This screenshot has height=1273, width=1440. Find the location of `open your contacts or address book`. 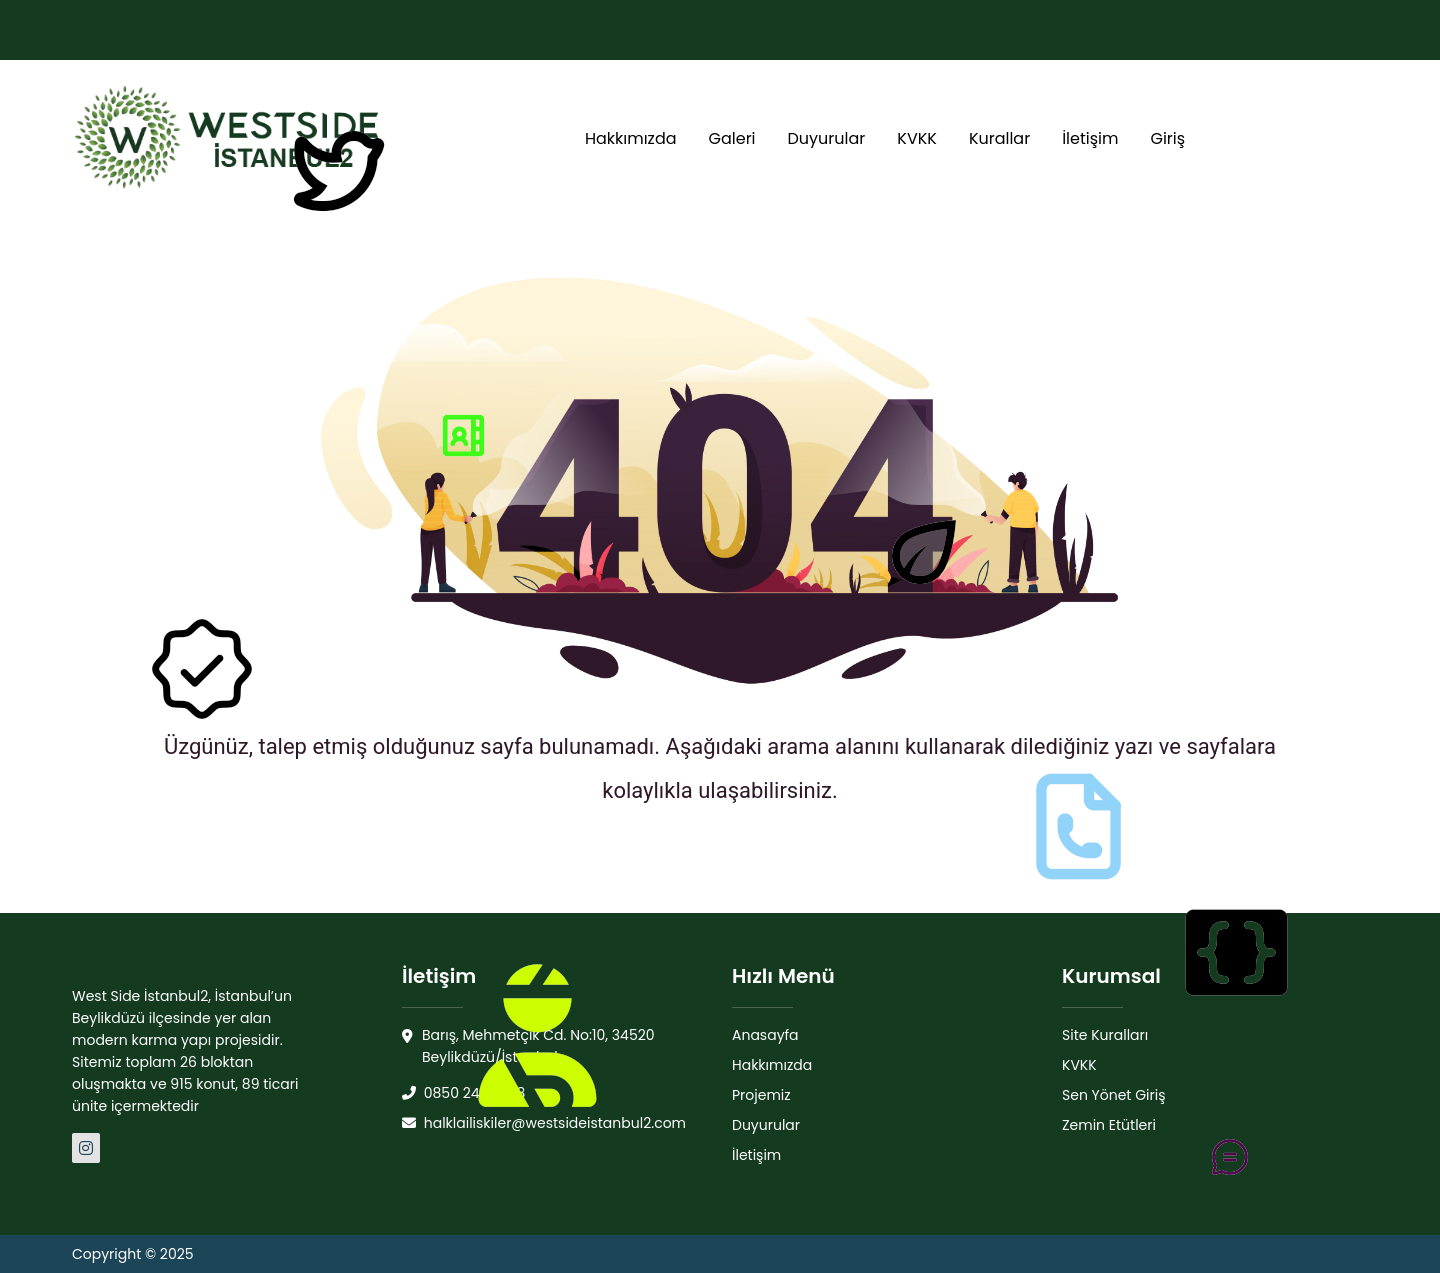

open your contacts or address book is located at coordinates (463, 435).